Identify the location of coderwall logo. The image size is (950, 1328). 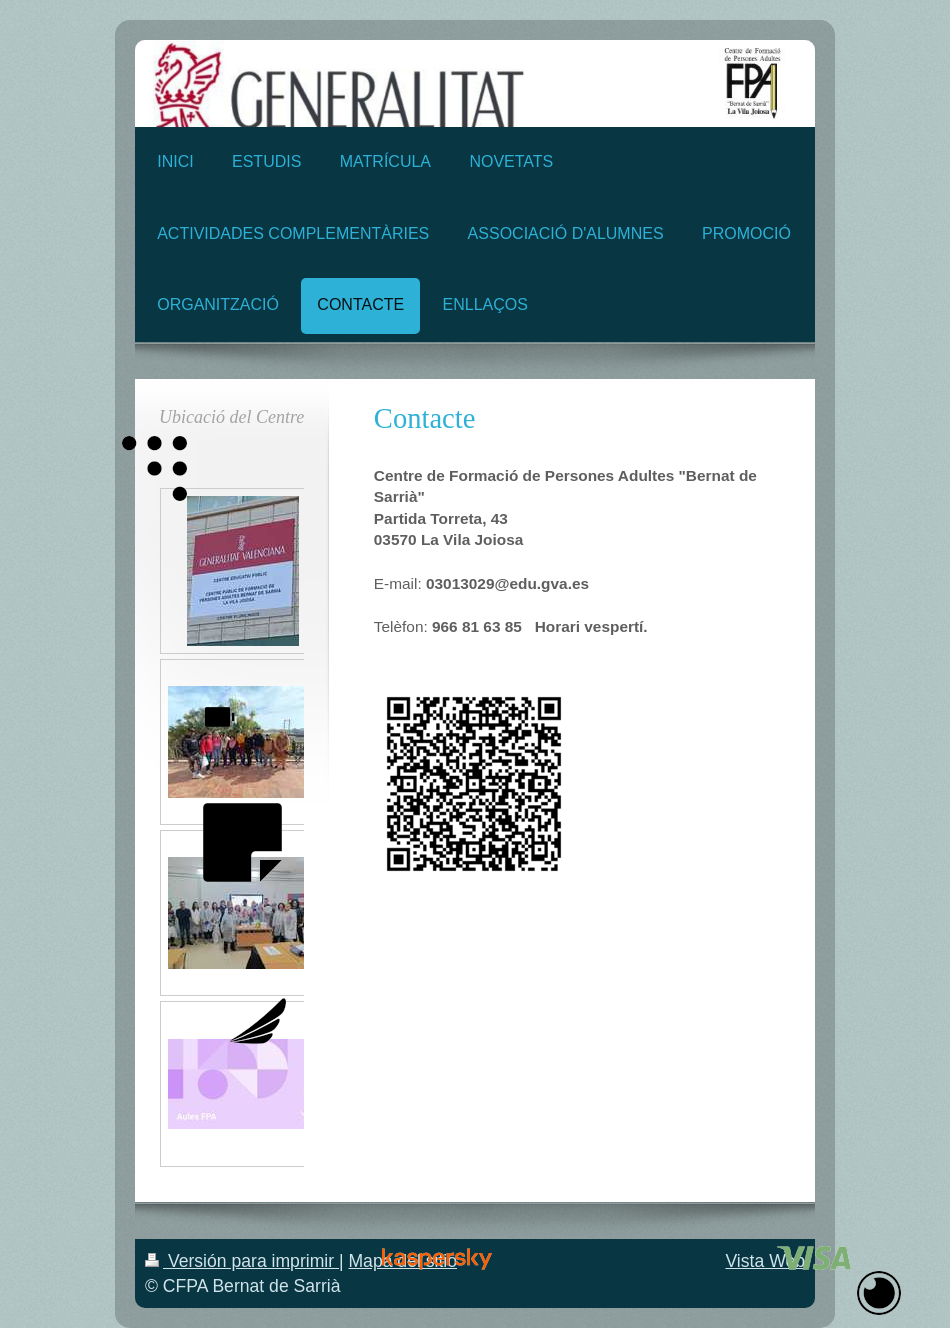
(154, 468).